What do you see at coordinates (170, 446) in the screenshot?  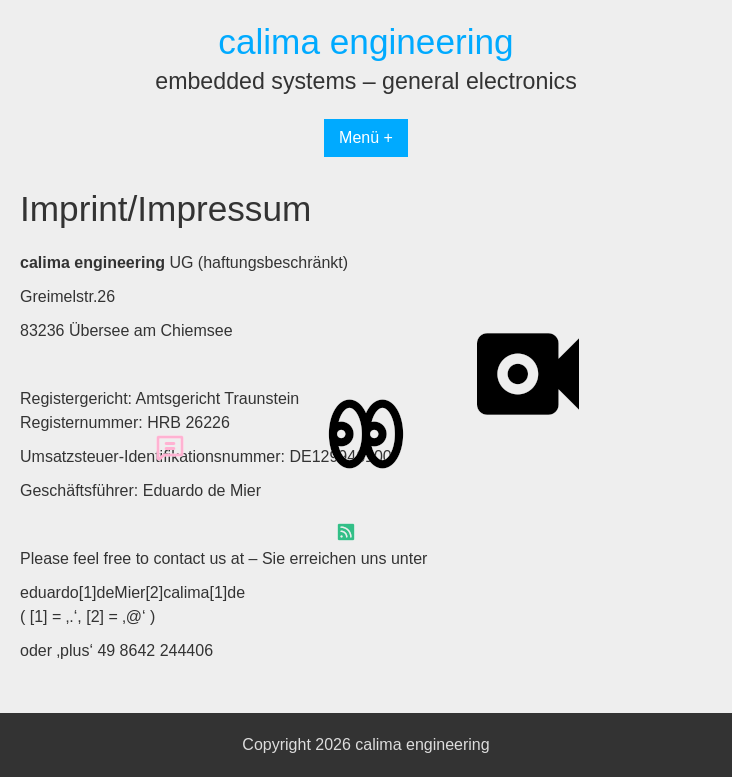 I see `open chat or messaging` at bounding box center [170, 446].